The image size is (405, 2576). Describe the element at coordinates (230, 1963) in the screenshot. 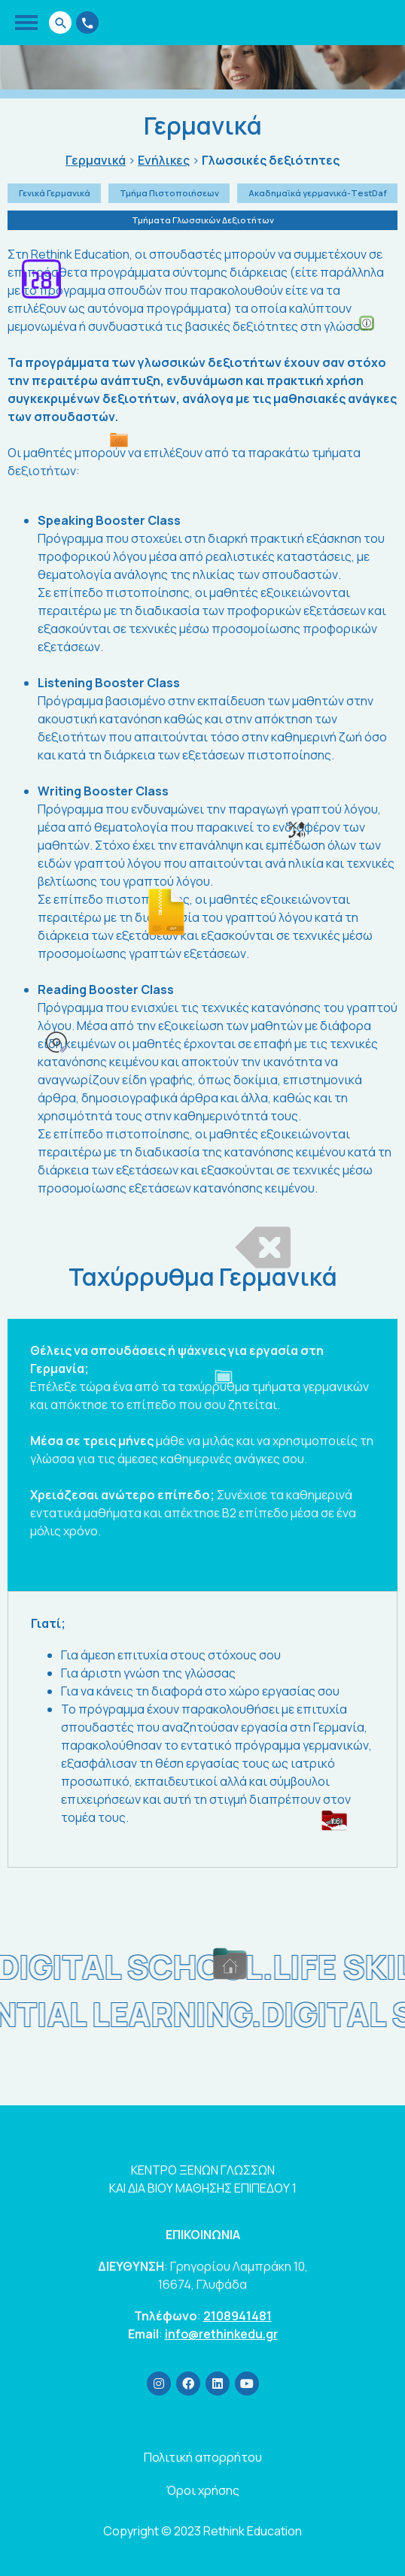

I see `access your home folder or personal files` at that location.